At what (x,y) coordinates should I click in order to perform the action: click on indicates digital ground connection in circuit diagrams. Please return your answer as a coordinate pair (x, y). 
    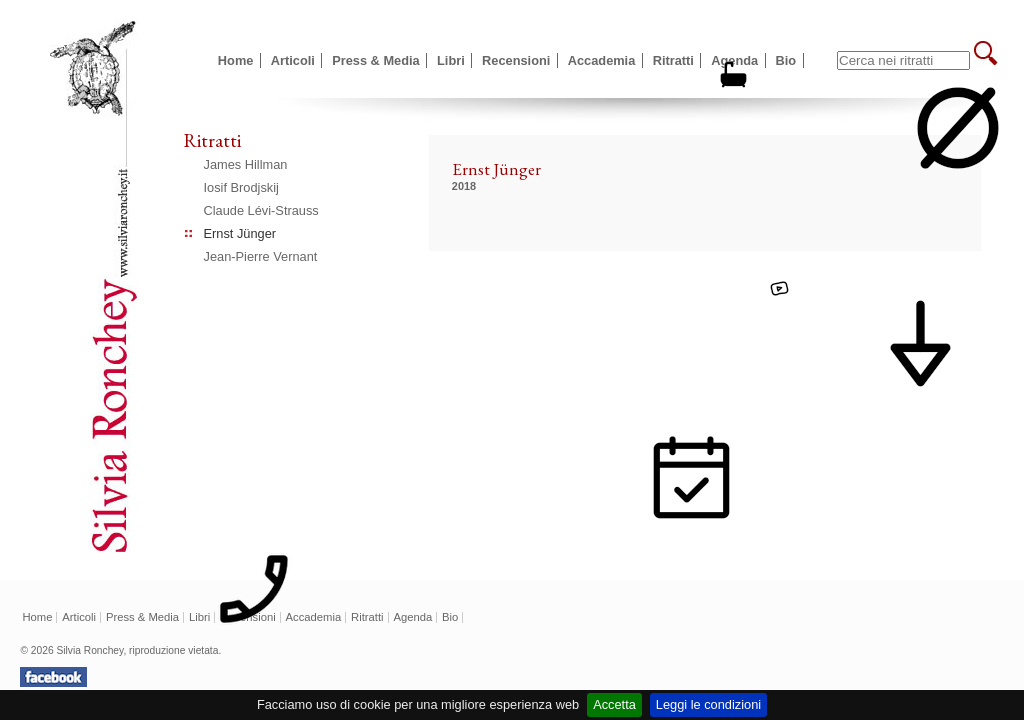
    Looking at the image, I should click on (920, 343).